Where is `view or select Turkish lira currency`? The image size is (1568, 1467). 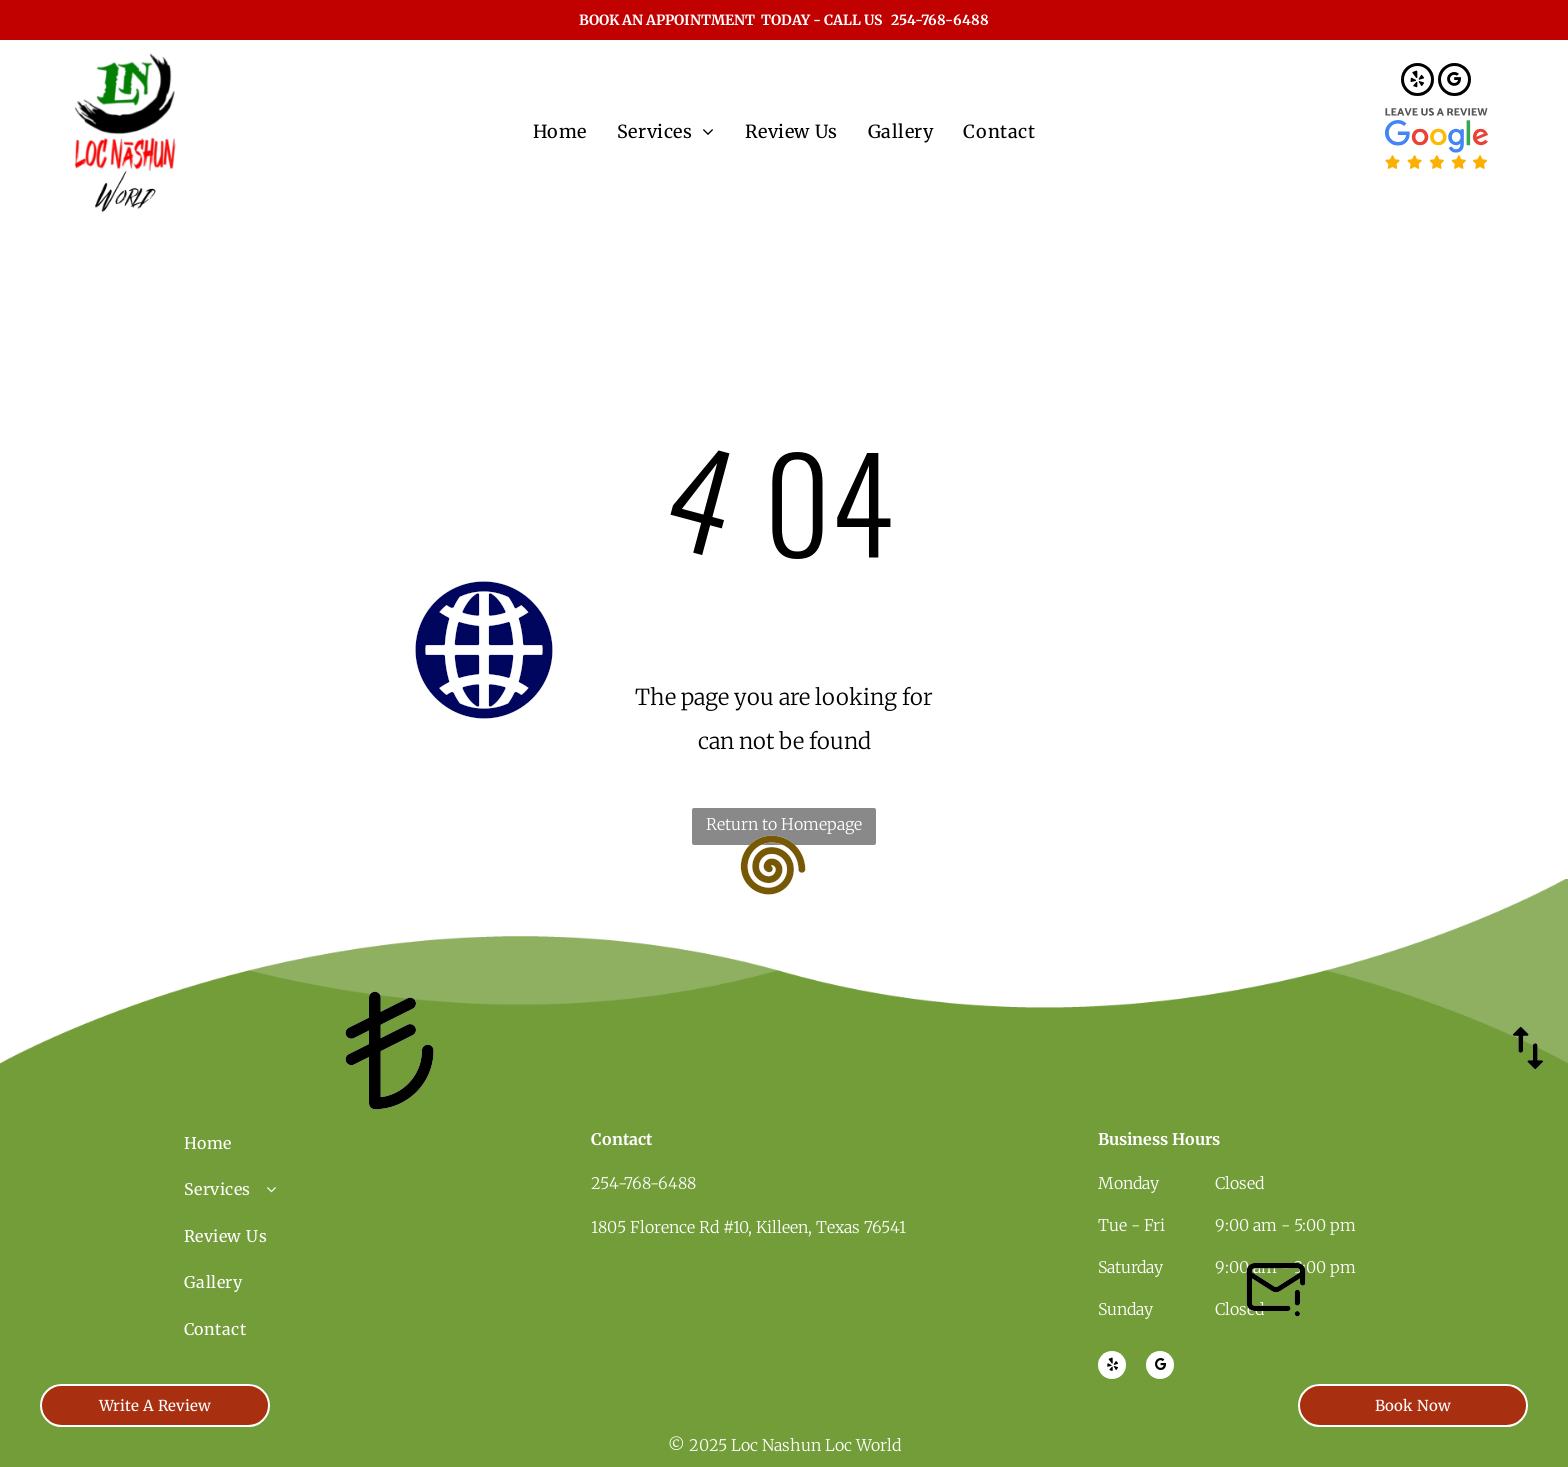 view or select Turkish lira currency is located at coordinates (392, 1050).